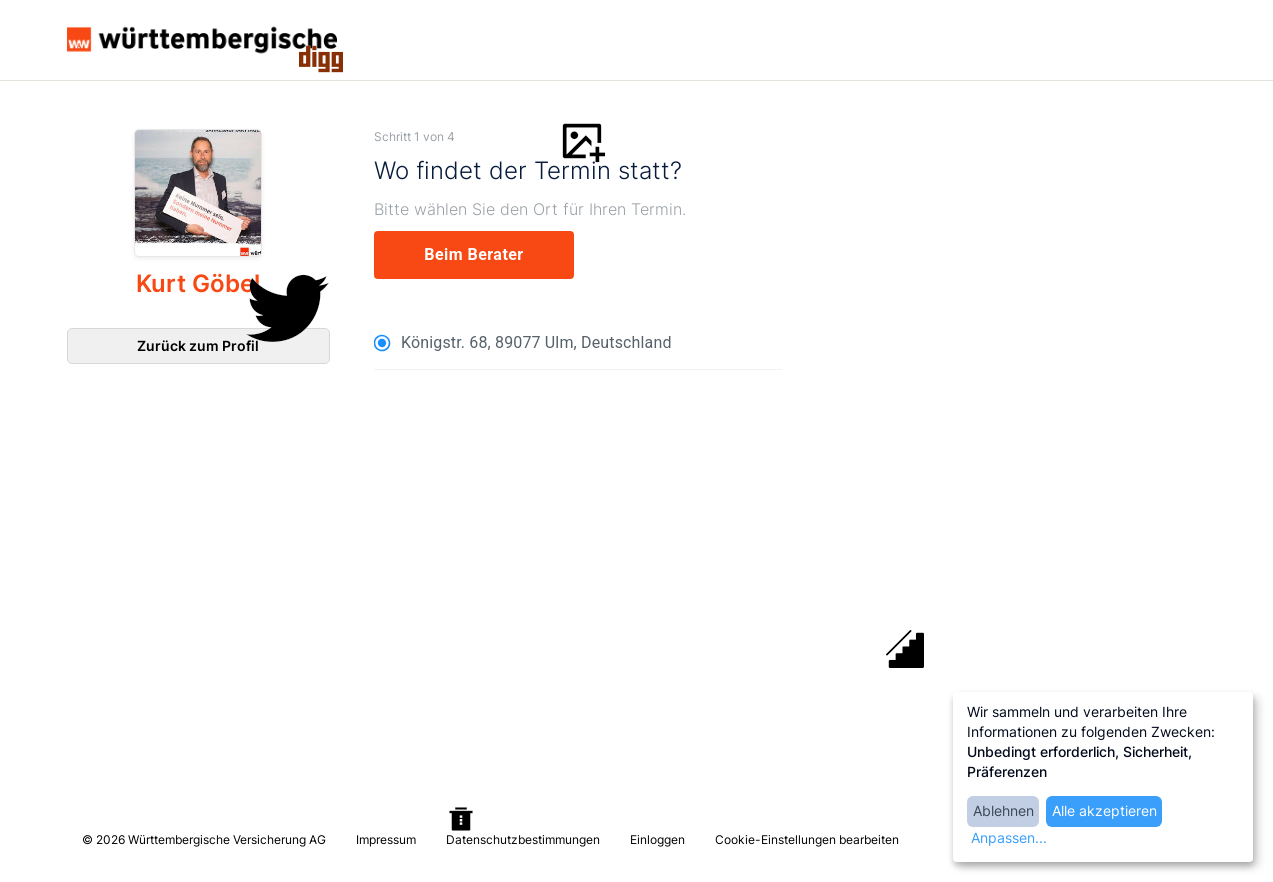  Describe the element at coordinates (321, 59) in the screenshot. I see `digg social news website logo` at that location.